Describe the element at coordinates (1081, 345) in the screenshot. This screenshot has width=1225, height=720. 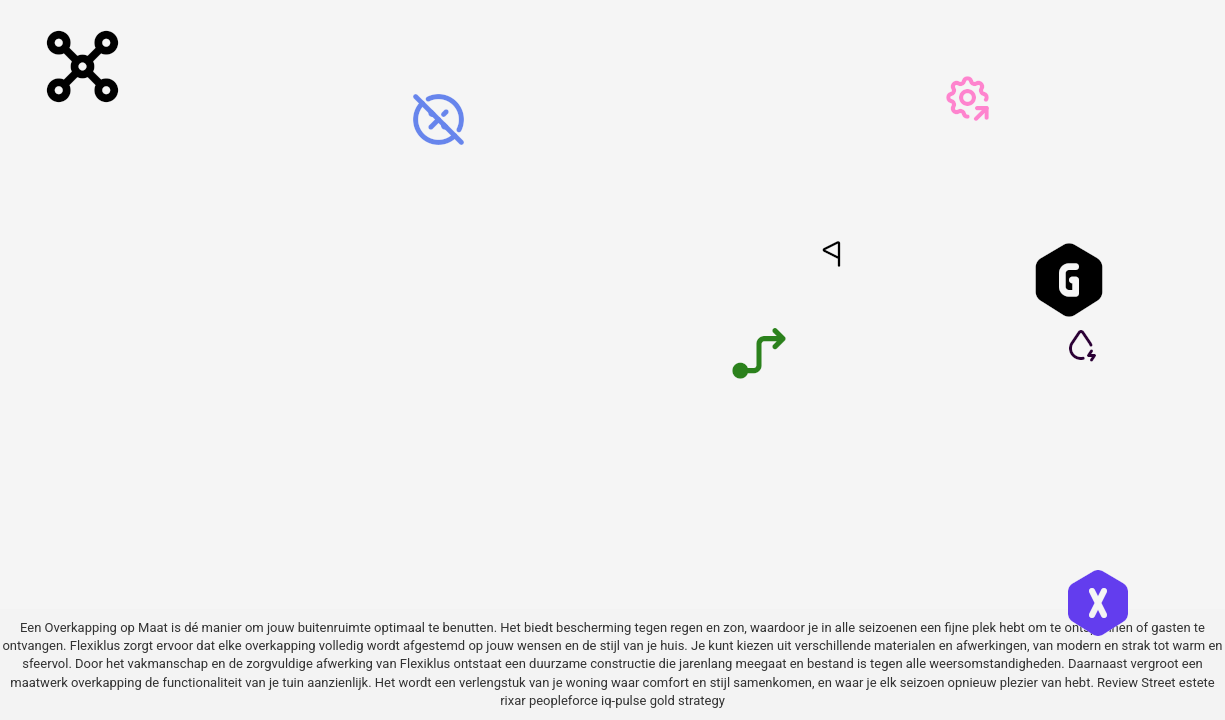
I see `hydroelectric power or water energy indicator` at that location.